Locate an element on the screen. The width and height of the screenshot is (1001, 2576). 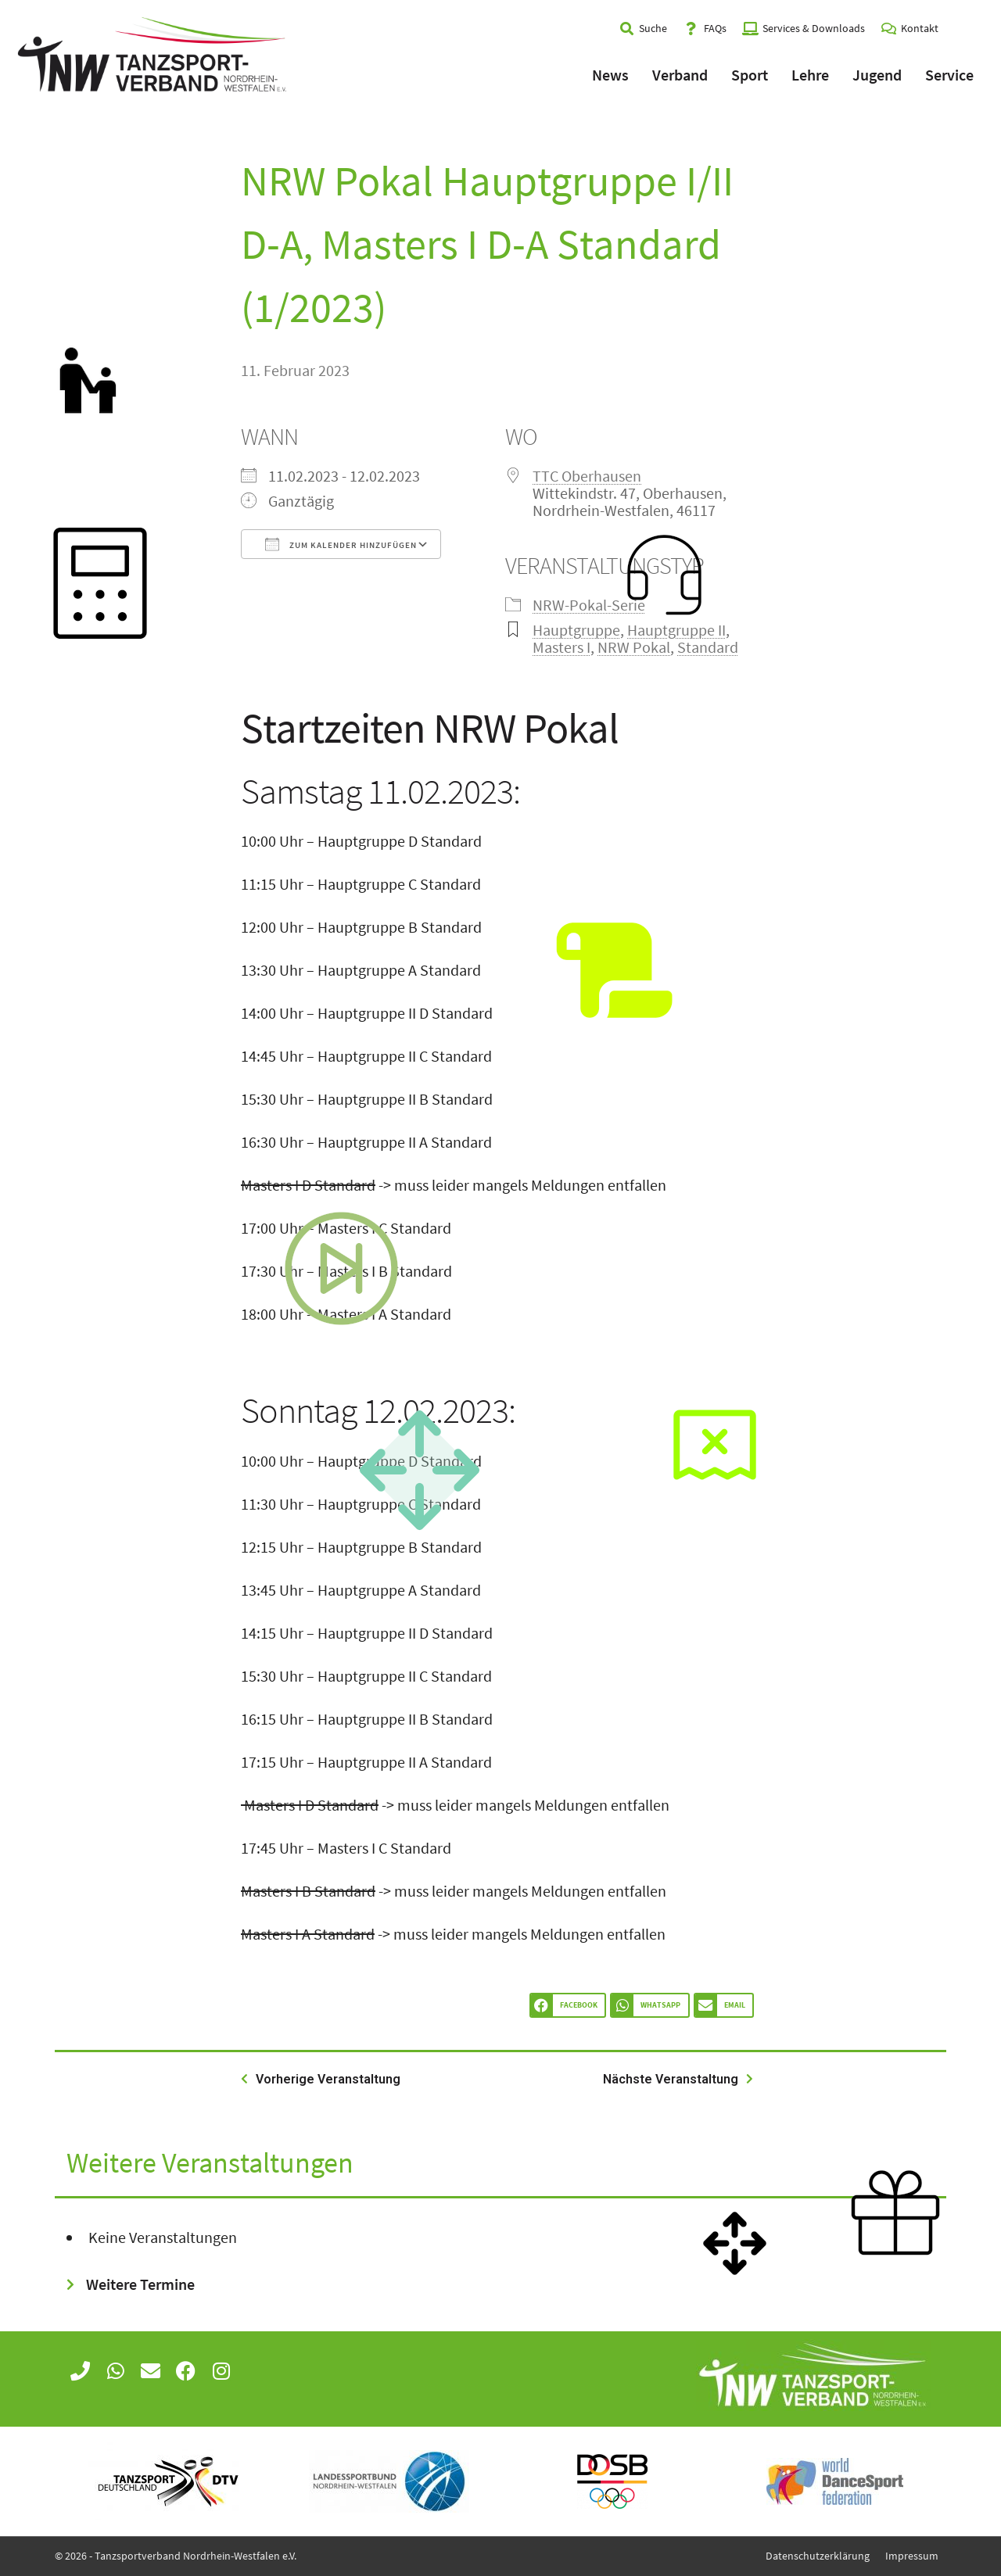
expand content in all directions is located at coordinates (419, 1470).